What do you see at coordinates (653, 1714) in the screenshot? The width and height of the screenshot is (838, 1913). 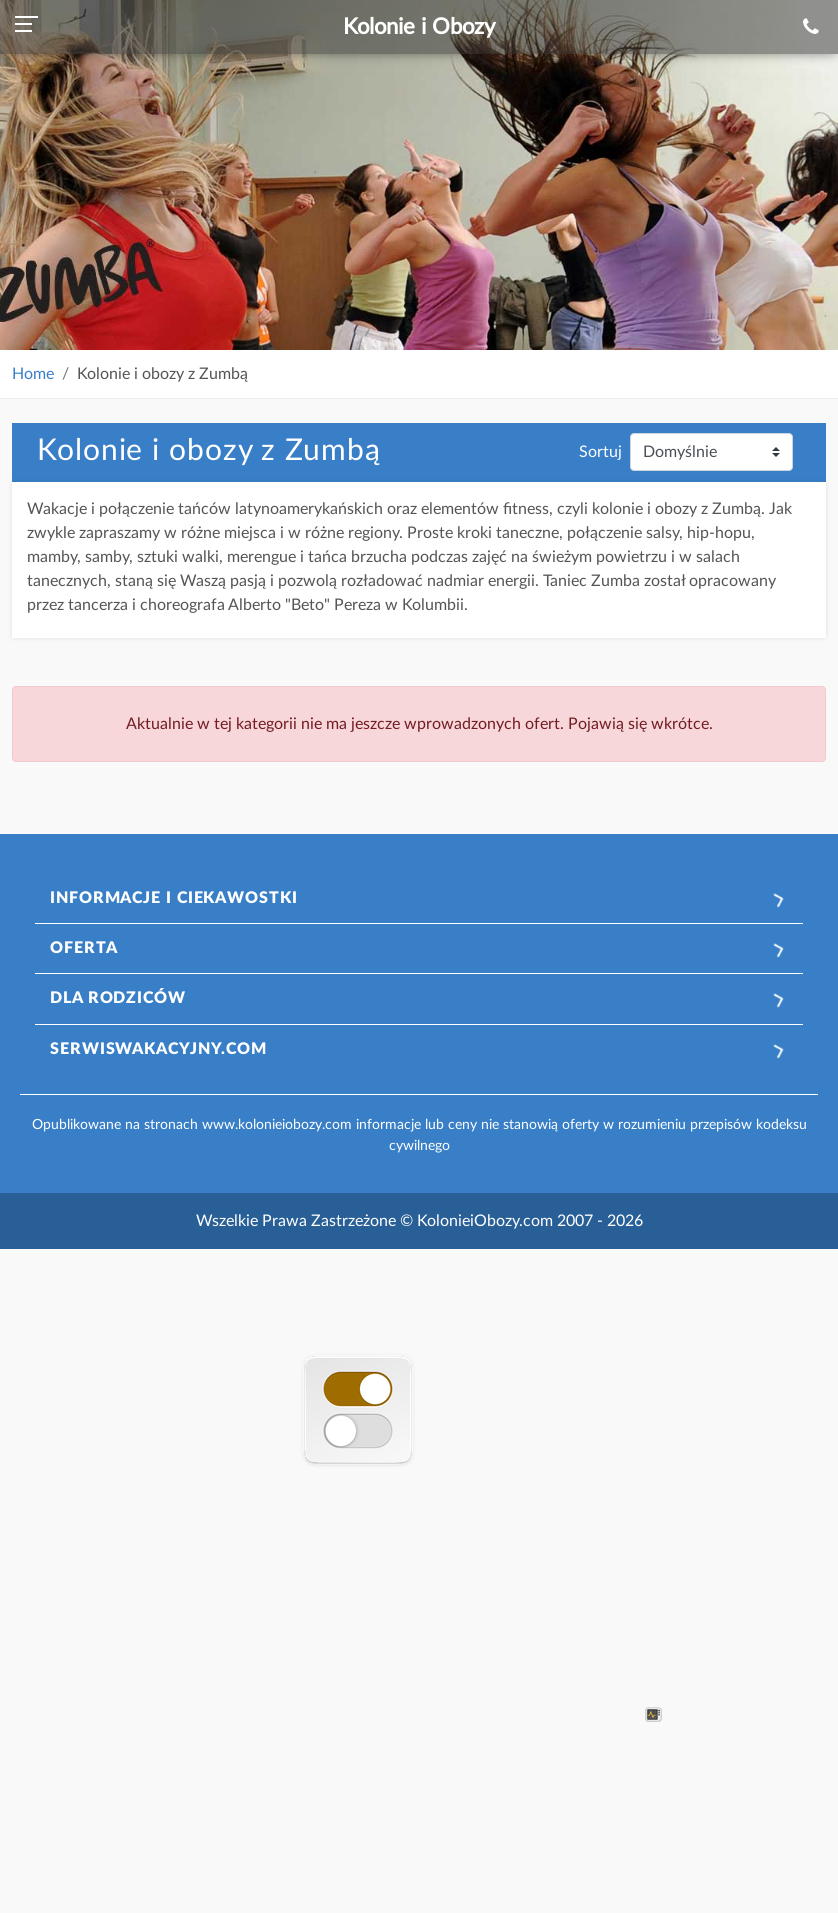 I see `open system monitor to view resource usage` at bounding box center [653, 1714].